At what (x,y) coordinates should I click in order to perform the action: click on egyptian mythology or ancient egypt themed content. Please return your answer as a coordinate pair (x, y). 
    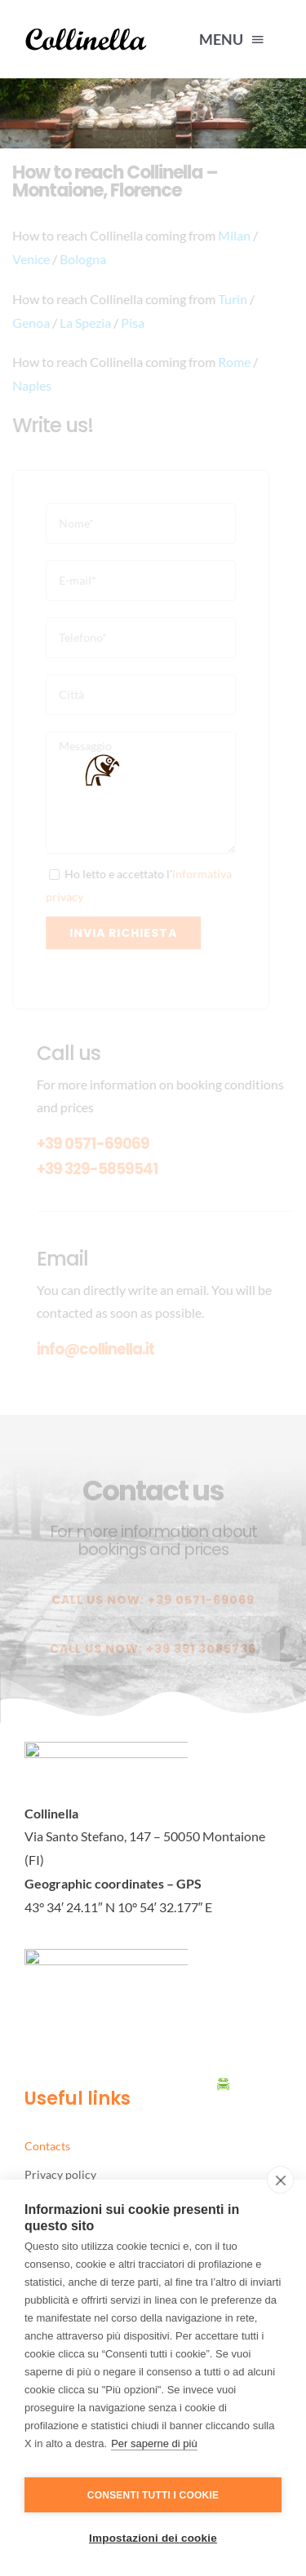
    Looking at the image, I should click on (102, 770).